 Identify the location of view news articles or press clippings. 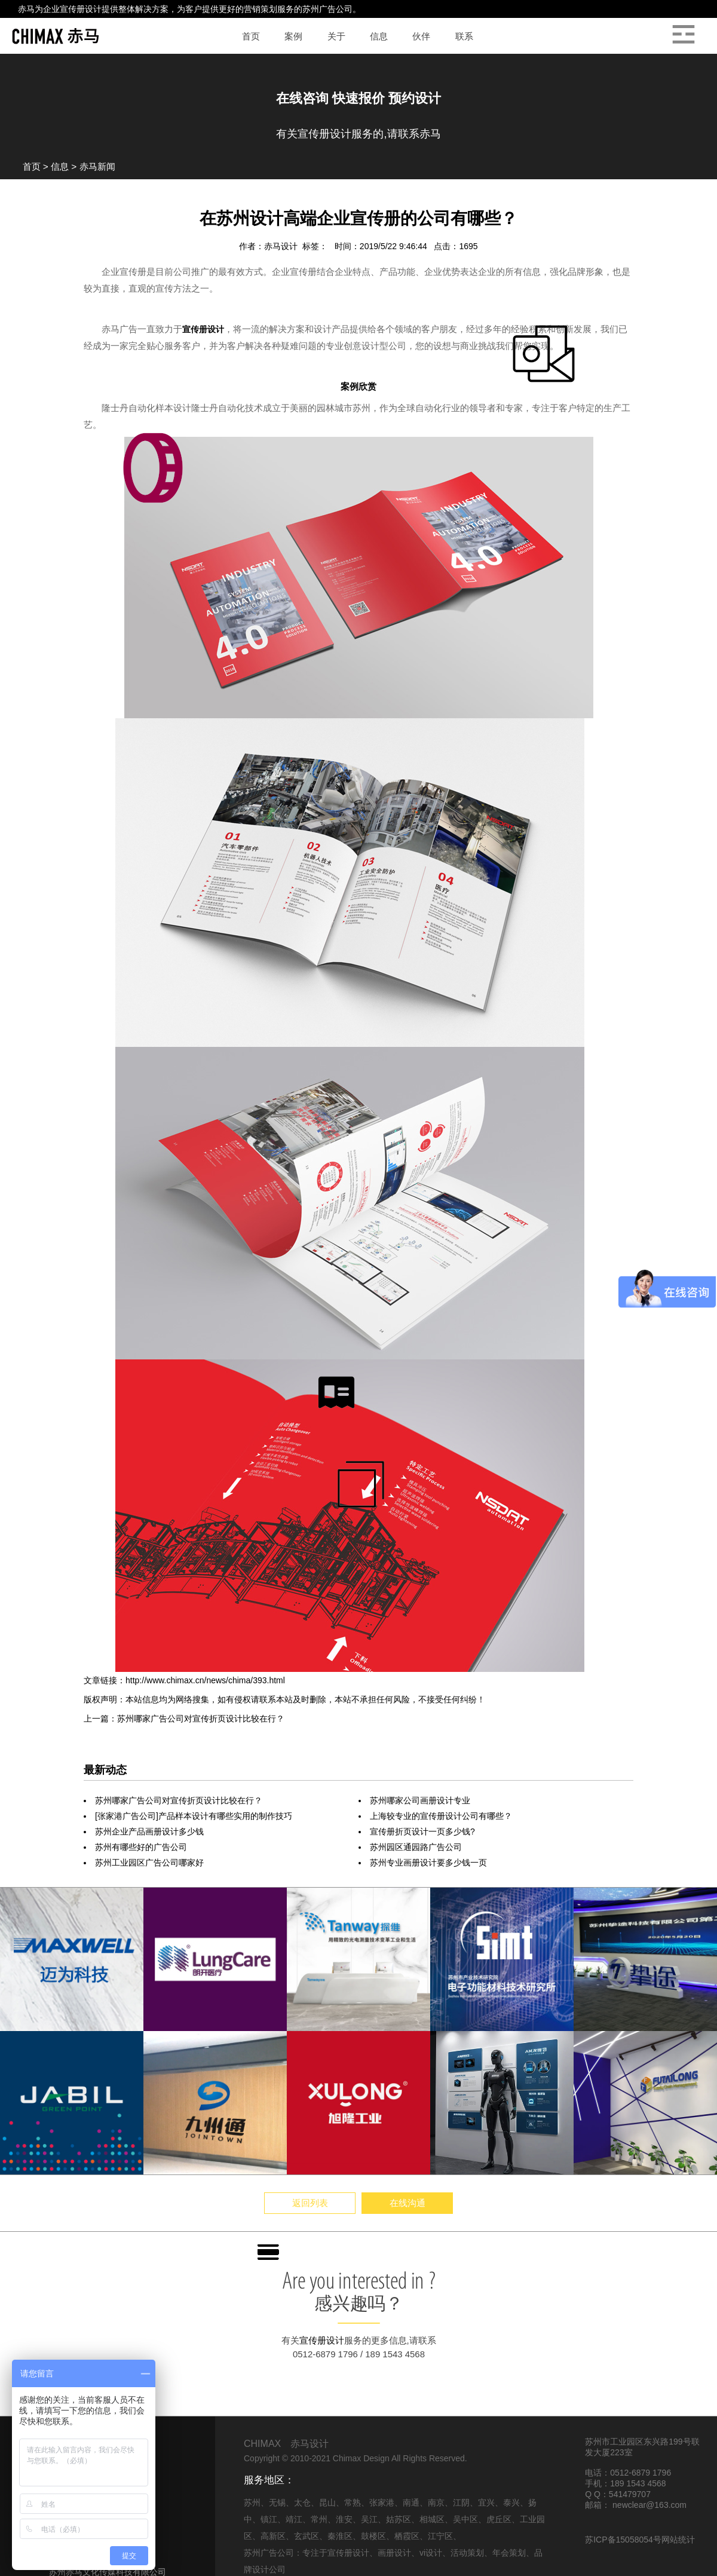
(336, 1392).